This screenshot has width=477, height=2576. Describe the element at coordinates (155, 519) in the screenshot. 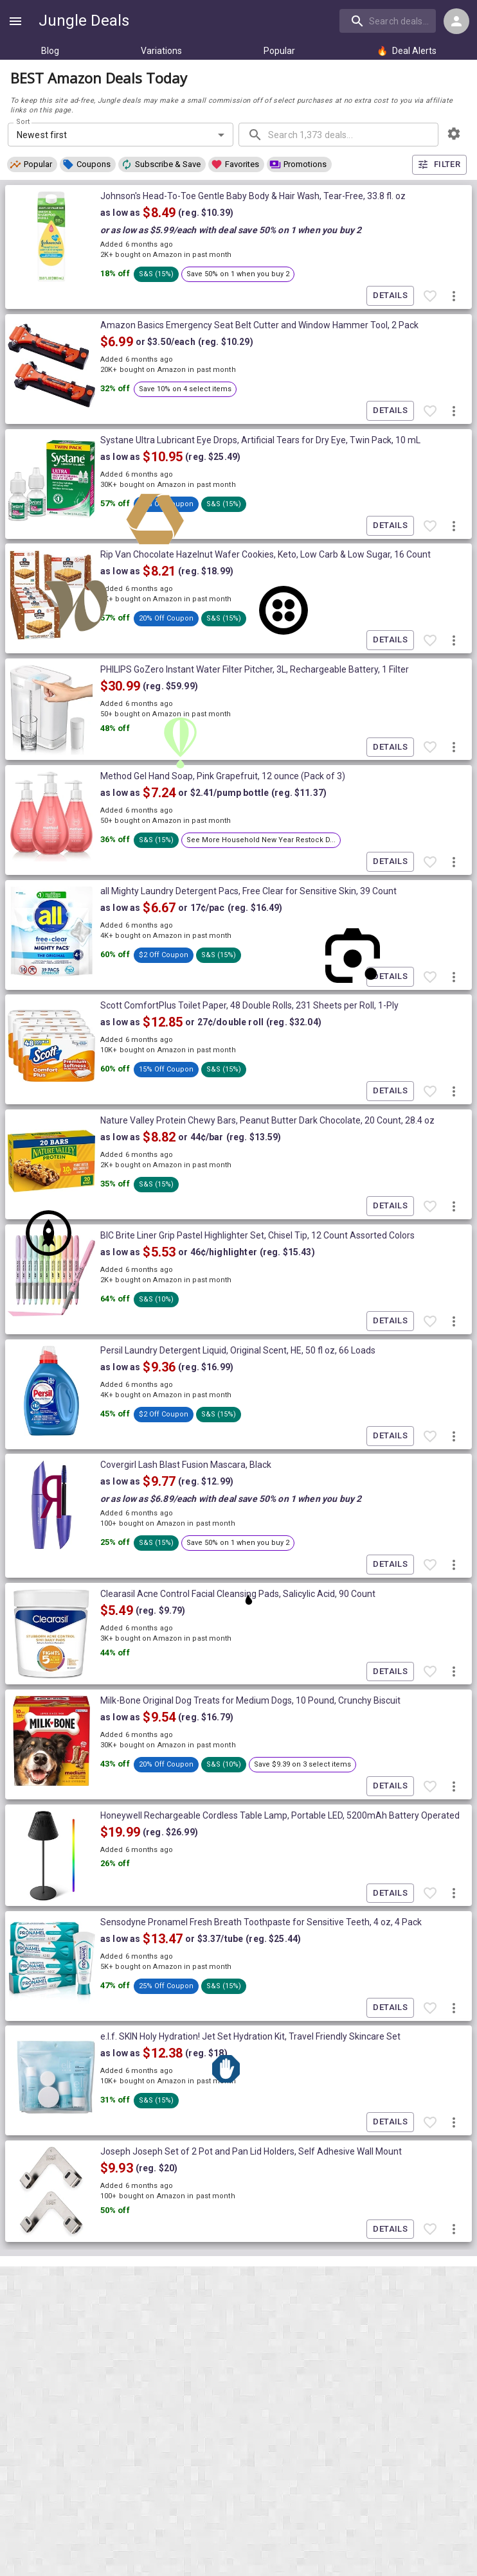

I see `open the Commerzbank banking app` at that location.